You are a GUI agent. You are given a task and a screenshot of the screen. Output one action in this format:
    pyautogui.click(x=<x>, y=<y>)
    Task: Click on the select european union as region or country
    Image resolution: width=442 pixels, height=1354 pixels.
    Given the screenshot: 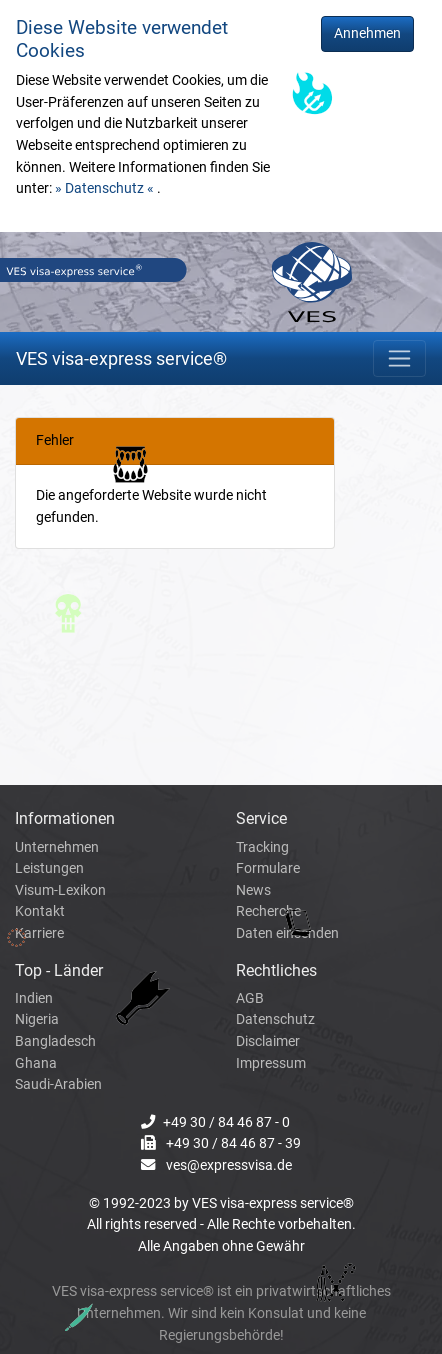 What is the action you would take?
    pyautogui.click(x=16, y=937)
    